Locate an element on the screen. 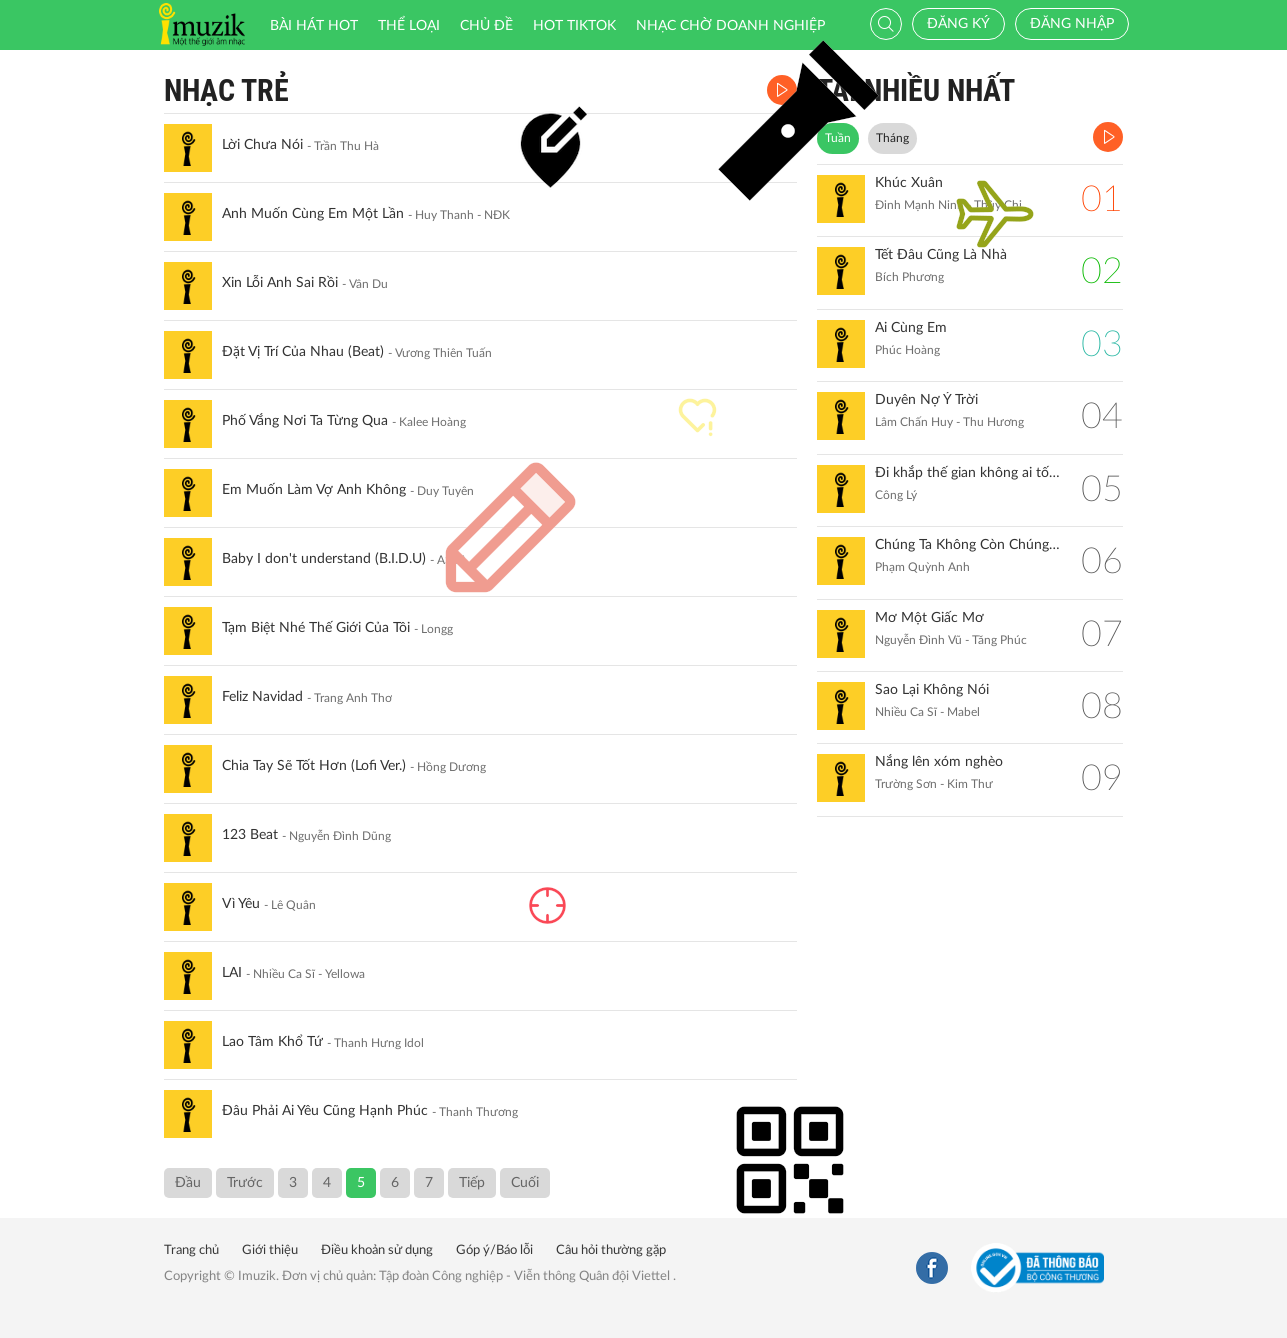 The width and height of the screenshot is (1287, 1338). enable airplane mode is located at coordinates (995, 214).